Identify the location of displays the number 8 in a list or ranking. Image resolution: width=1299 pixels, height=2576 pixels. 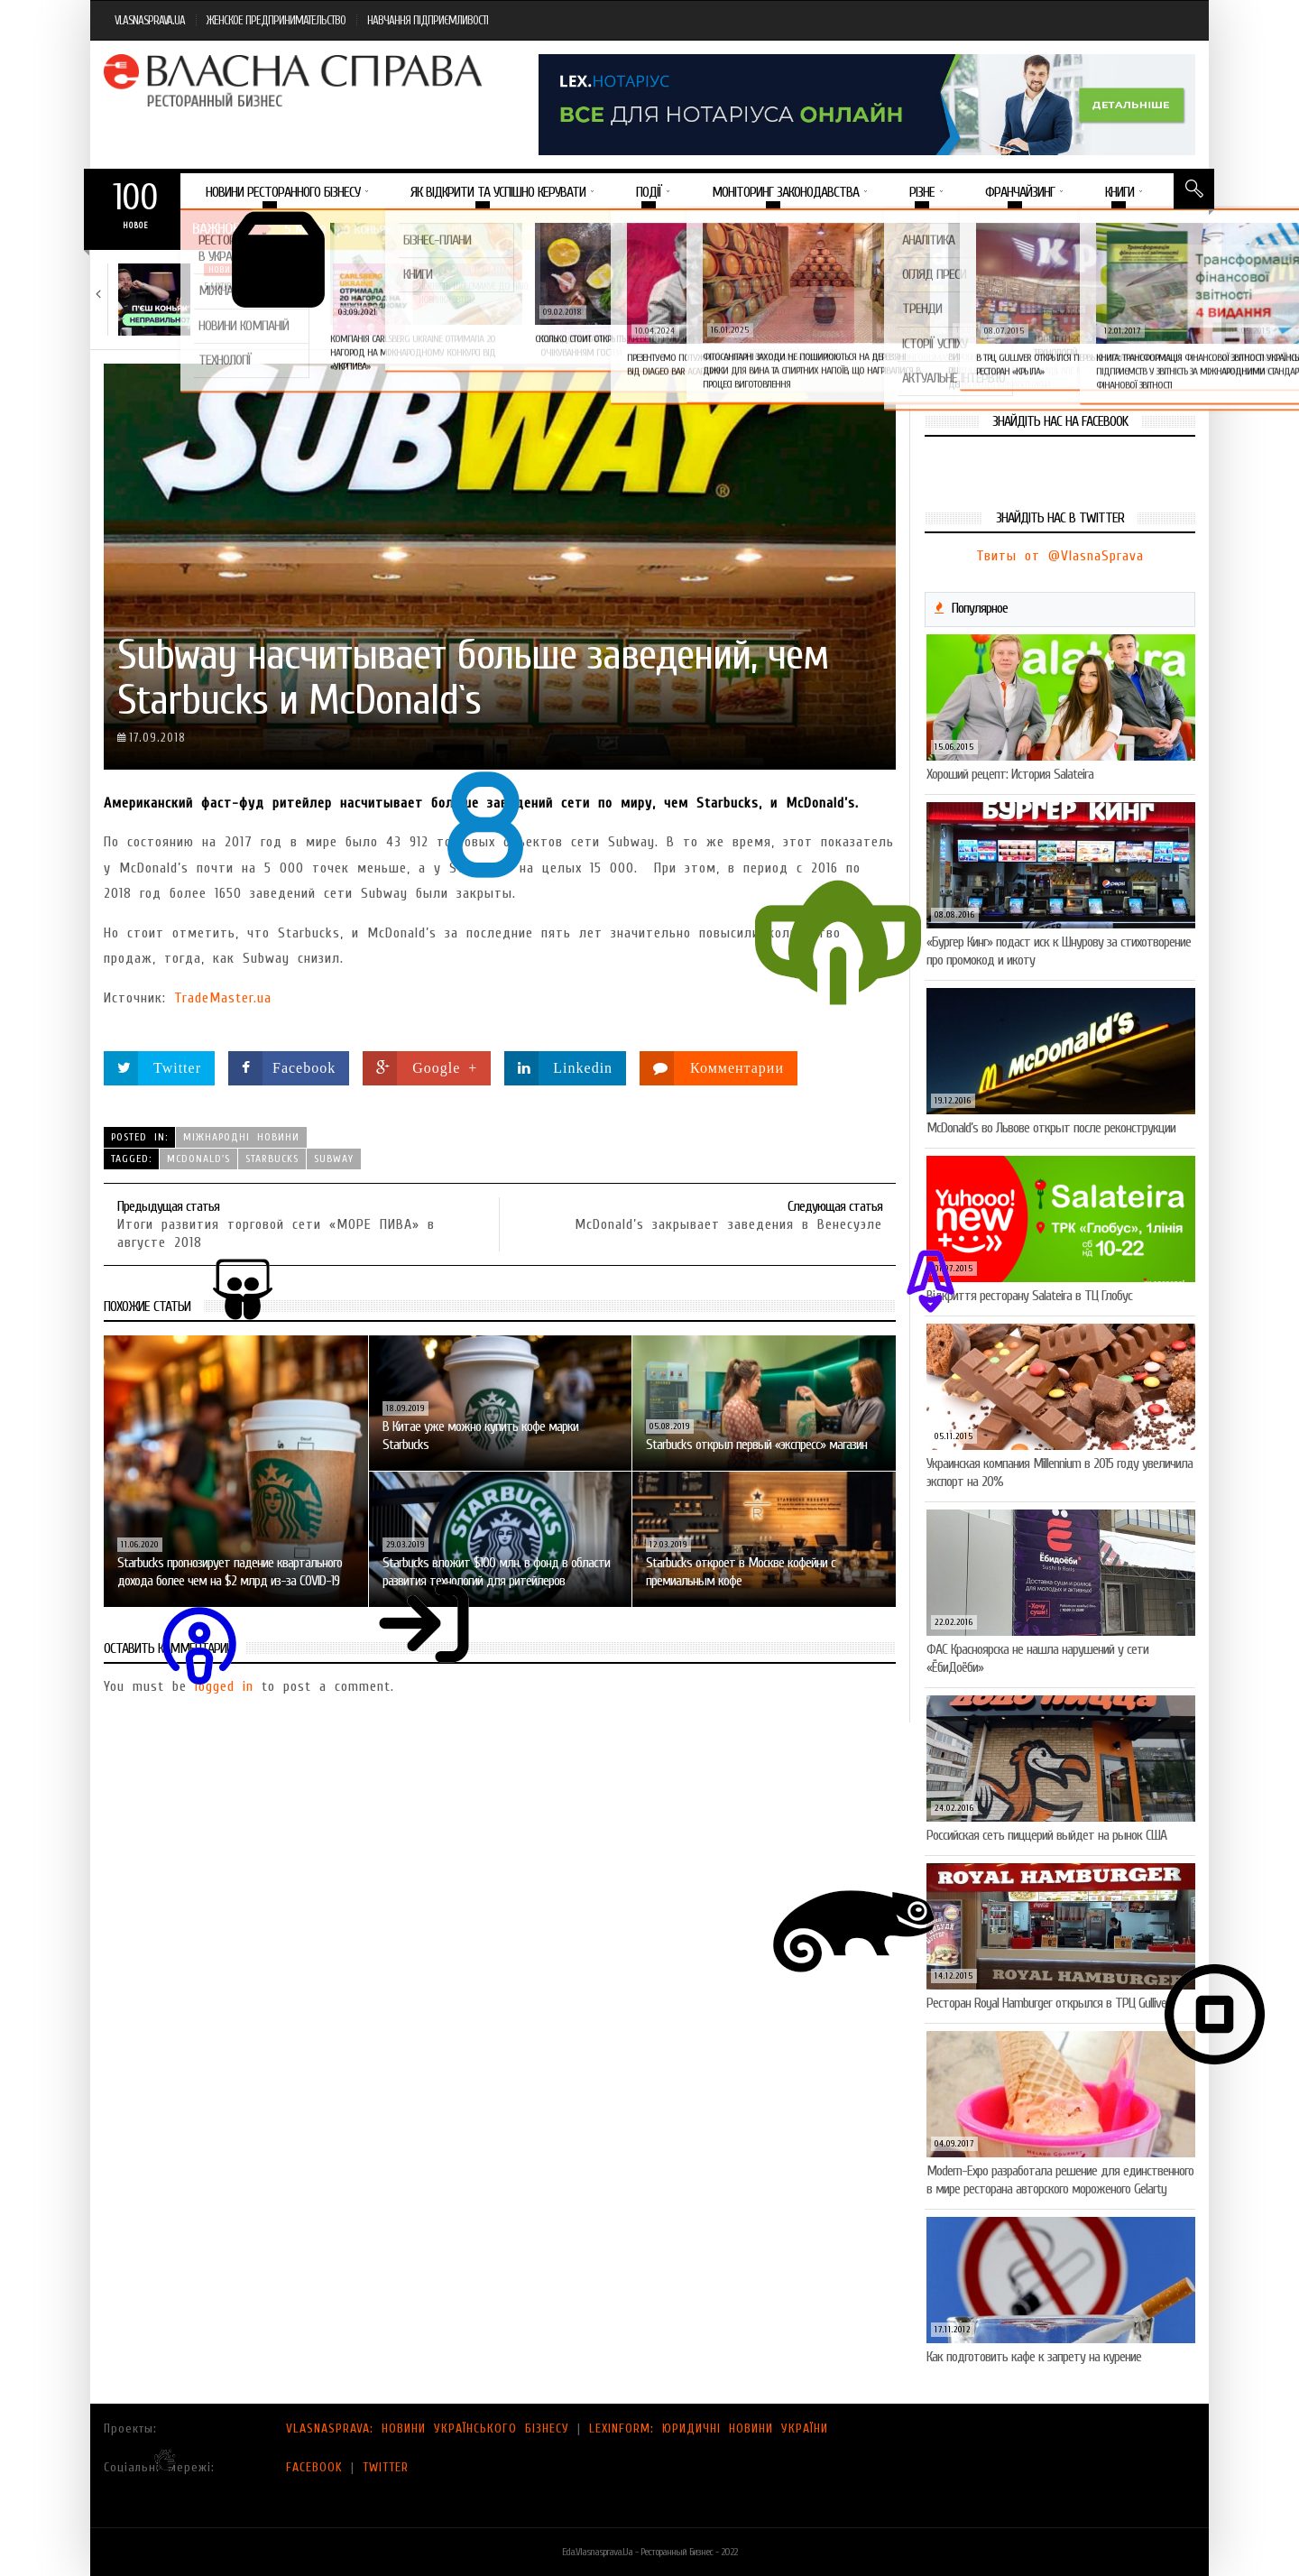
(485, 825).